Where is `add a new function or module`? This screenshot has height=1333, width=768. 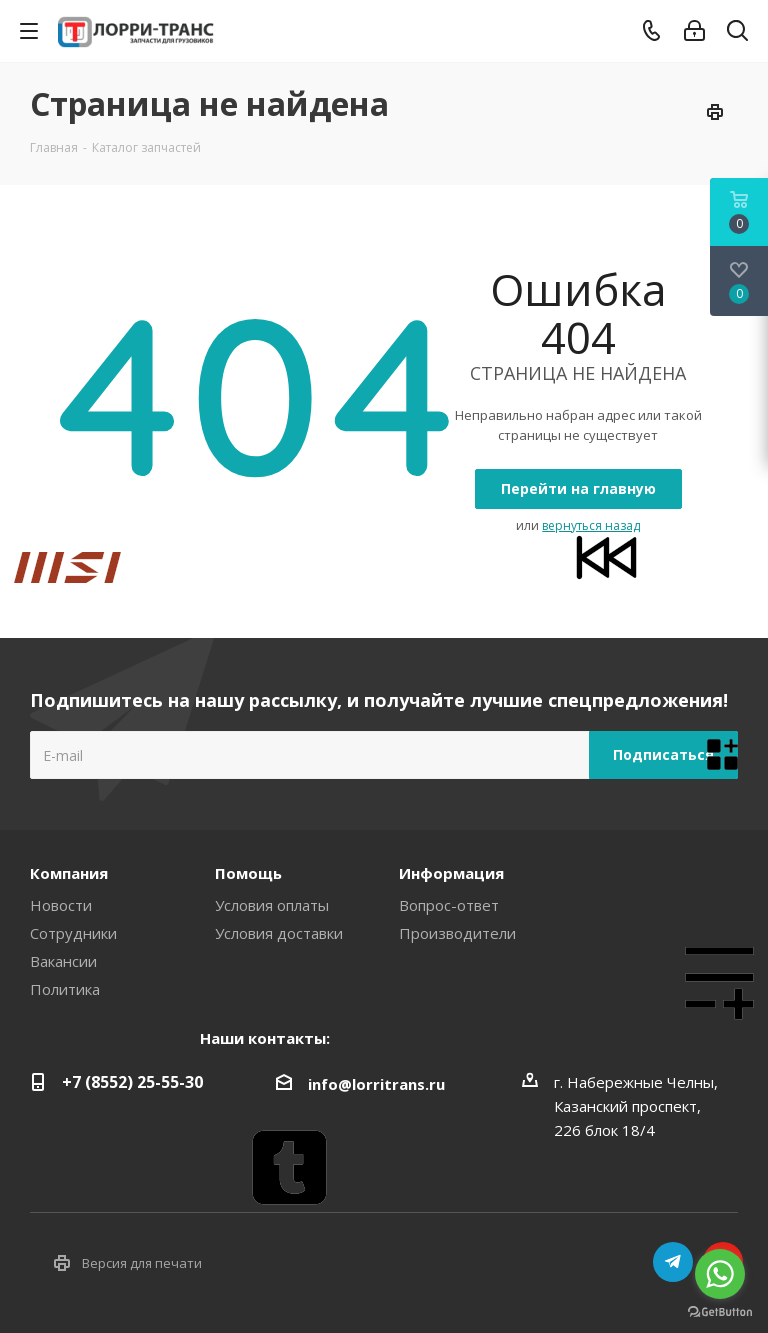 add a new function or module is located at coordinates (722, 754).